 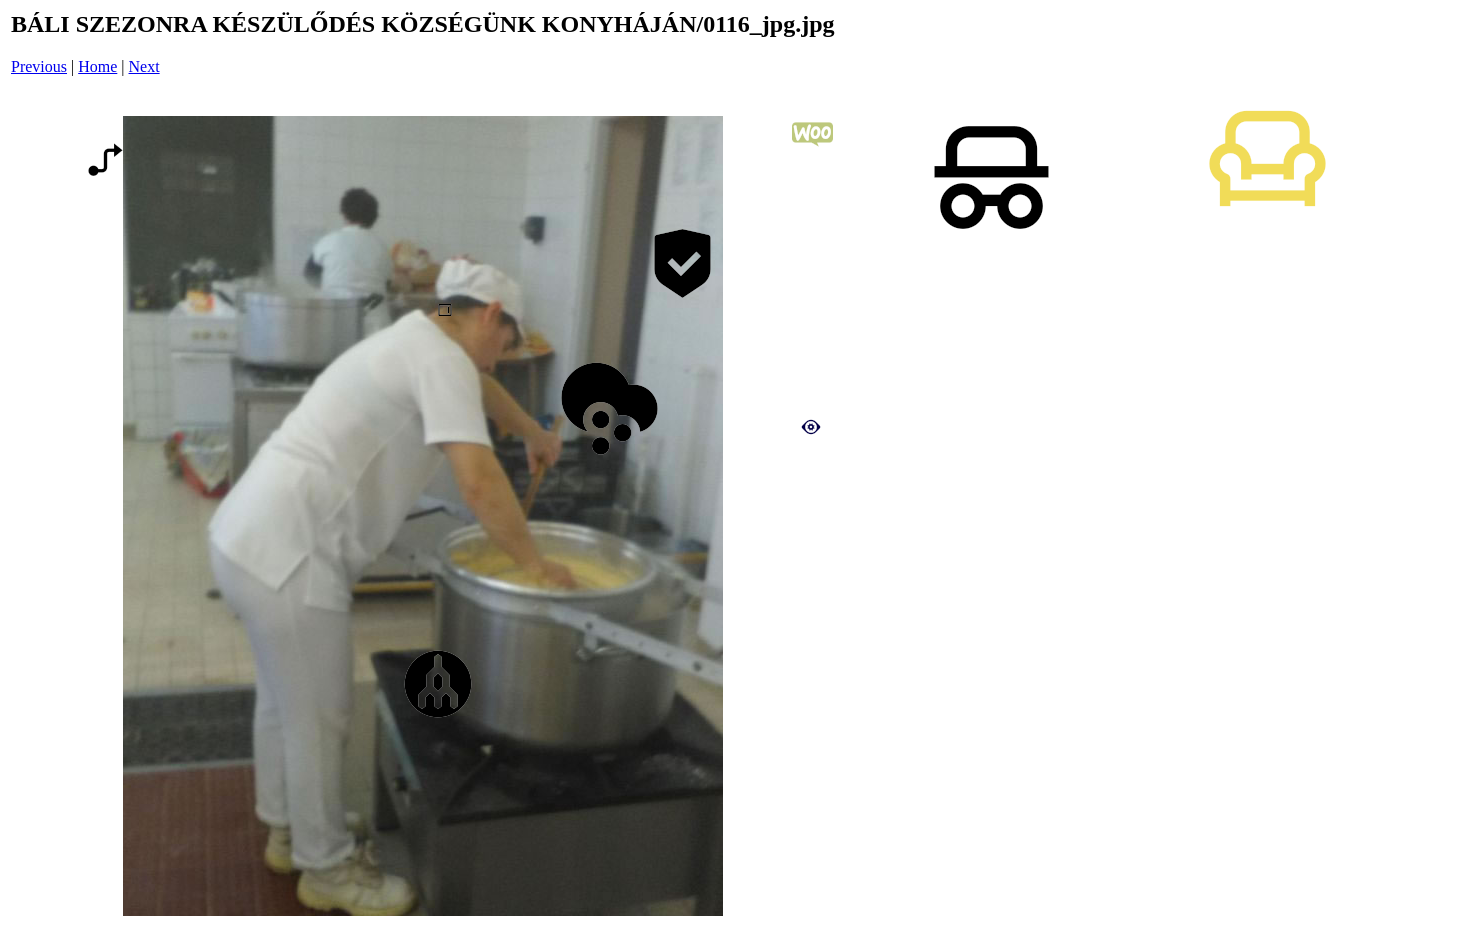 I want to click on switch to right sidebar layout, so click(x=445, y=310).